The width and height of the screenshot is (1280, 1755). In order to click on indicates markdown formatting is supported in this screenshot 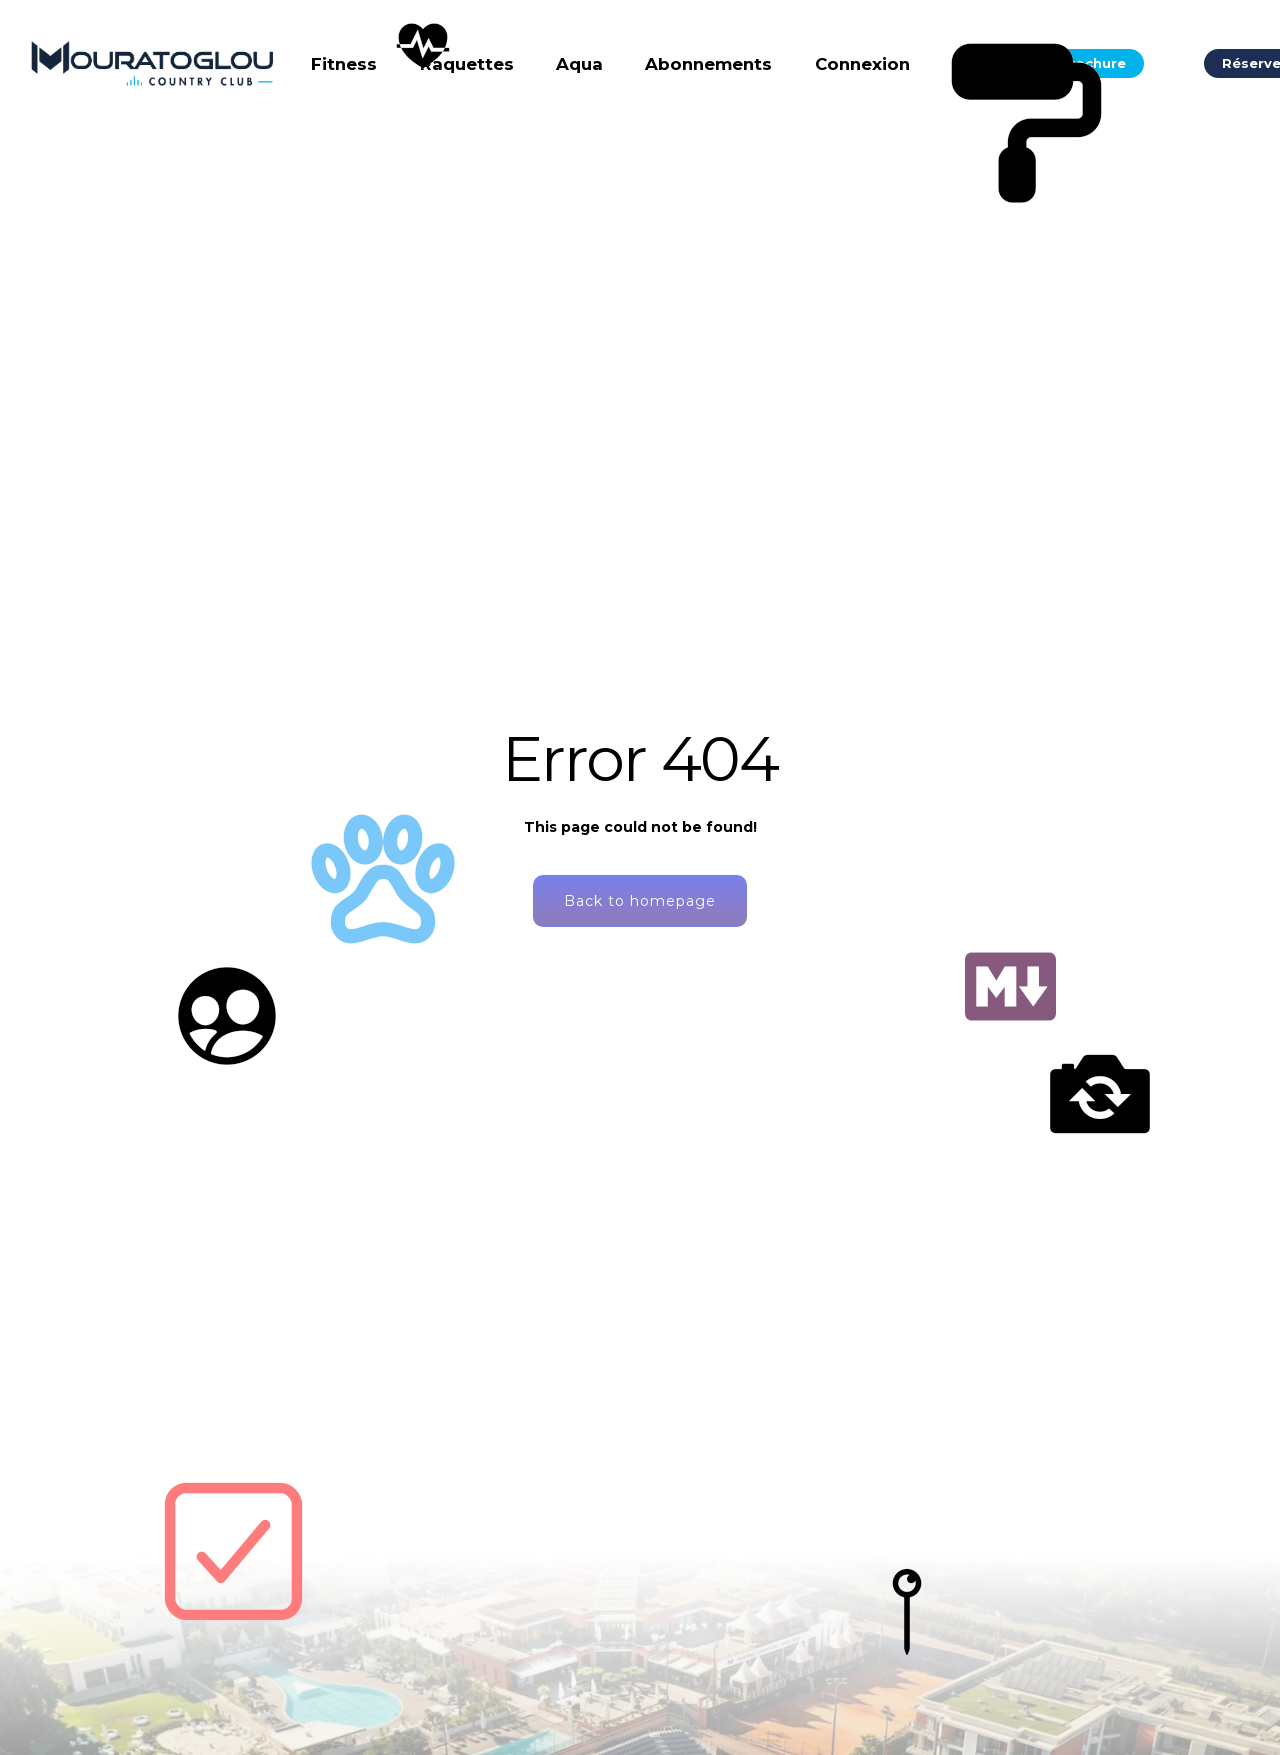, I will do `click(1010, 986)`.